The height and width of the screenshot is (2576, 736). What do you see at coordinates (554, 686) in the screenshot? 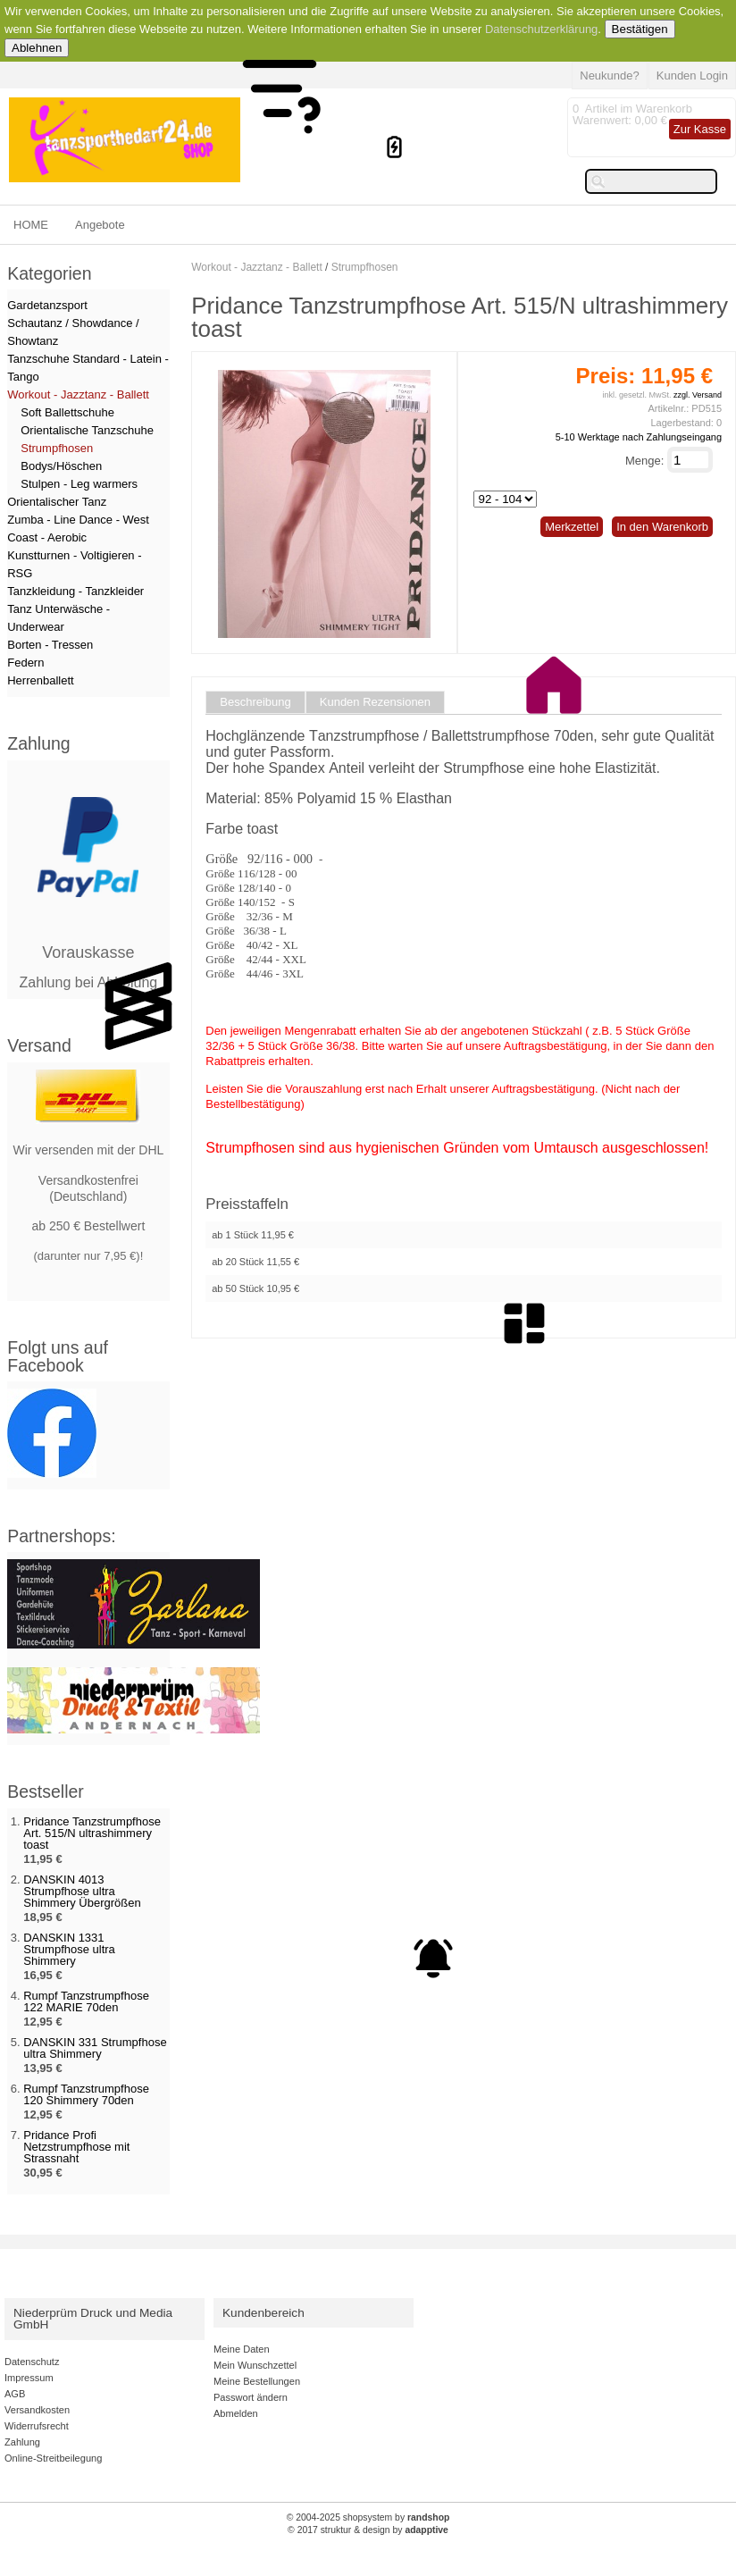
I see `navigate to home screen` at bounding box center [554, 686].